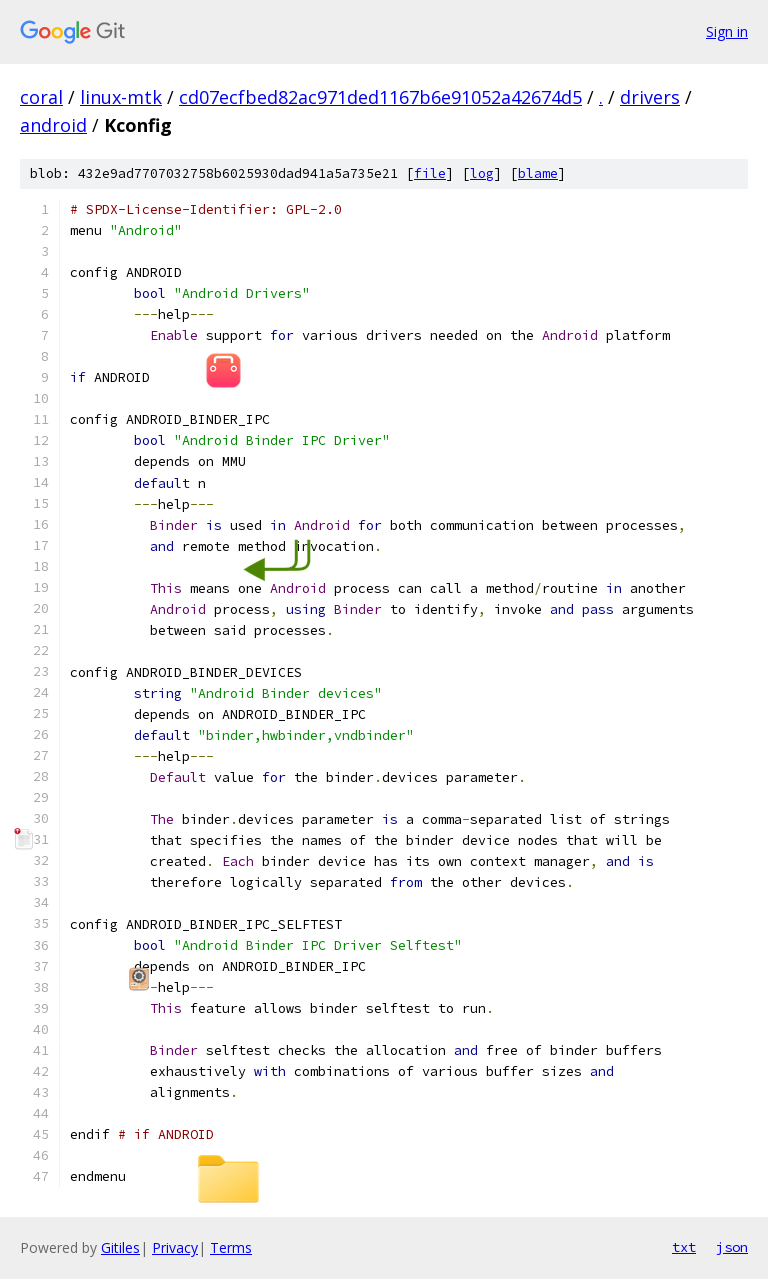  I want to click on software installation or package setup in progress, so click(139, 979).